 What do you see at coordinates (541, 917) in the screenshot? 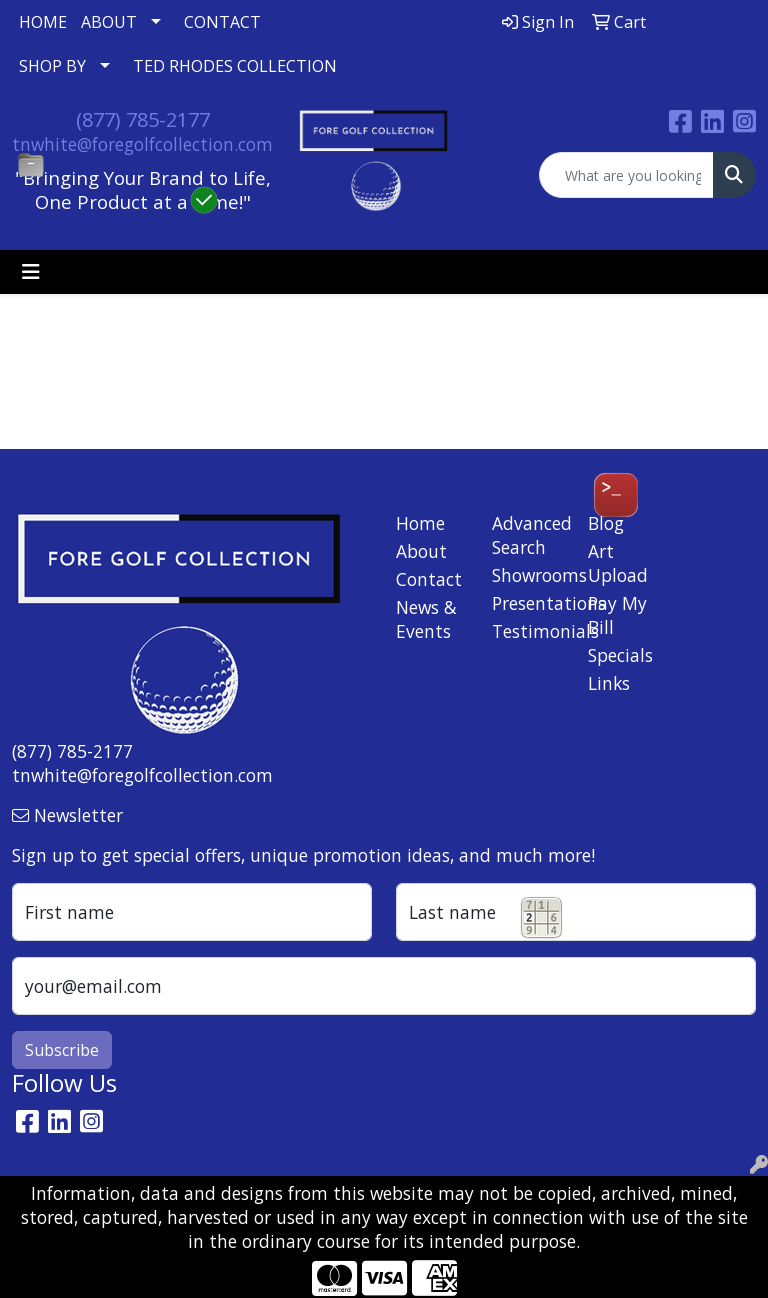
I see `open the sudoku puzzle game` at bounding box center [541, 917].